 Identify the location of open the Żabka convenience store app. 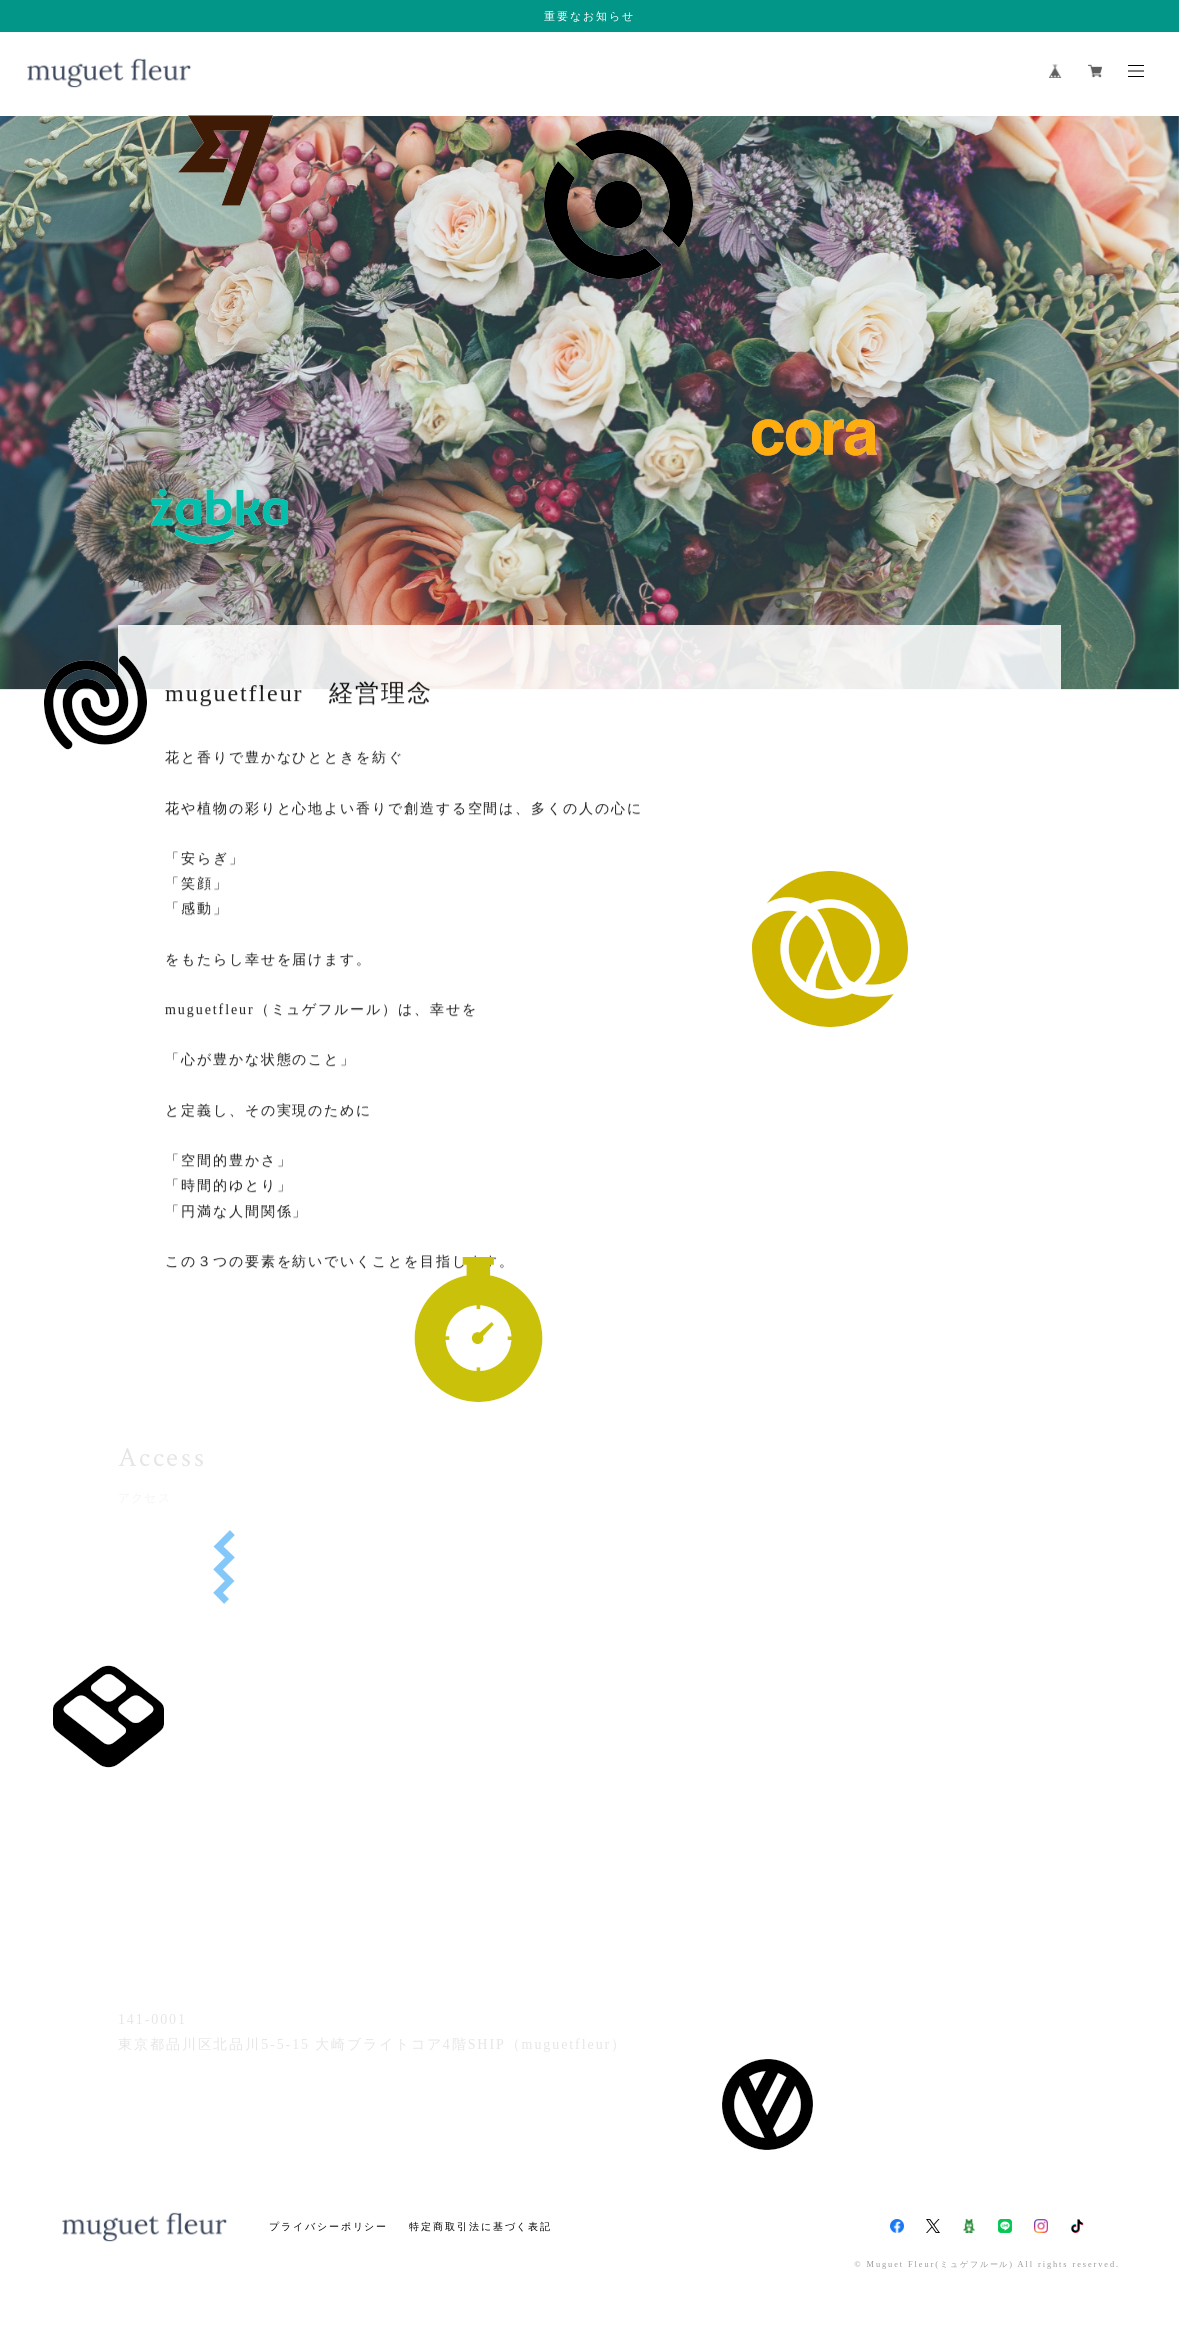
(219, 516).